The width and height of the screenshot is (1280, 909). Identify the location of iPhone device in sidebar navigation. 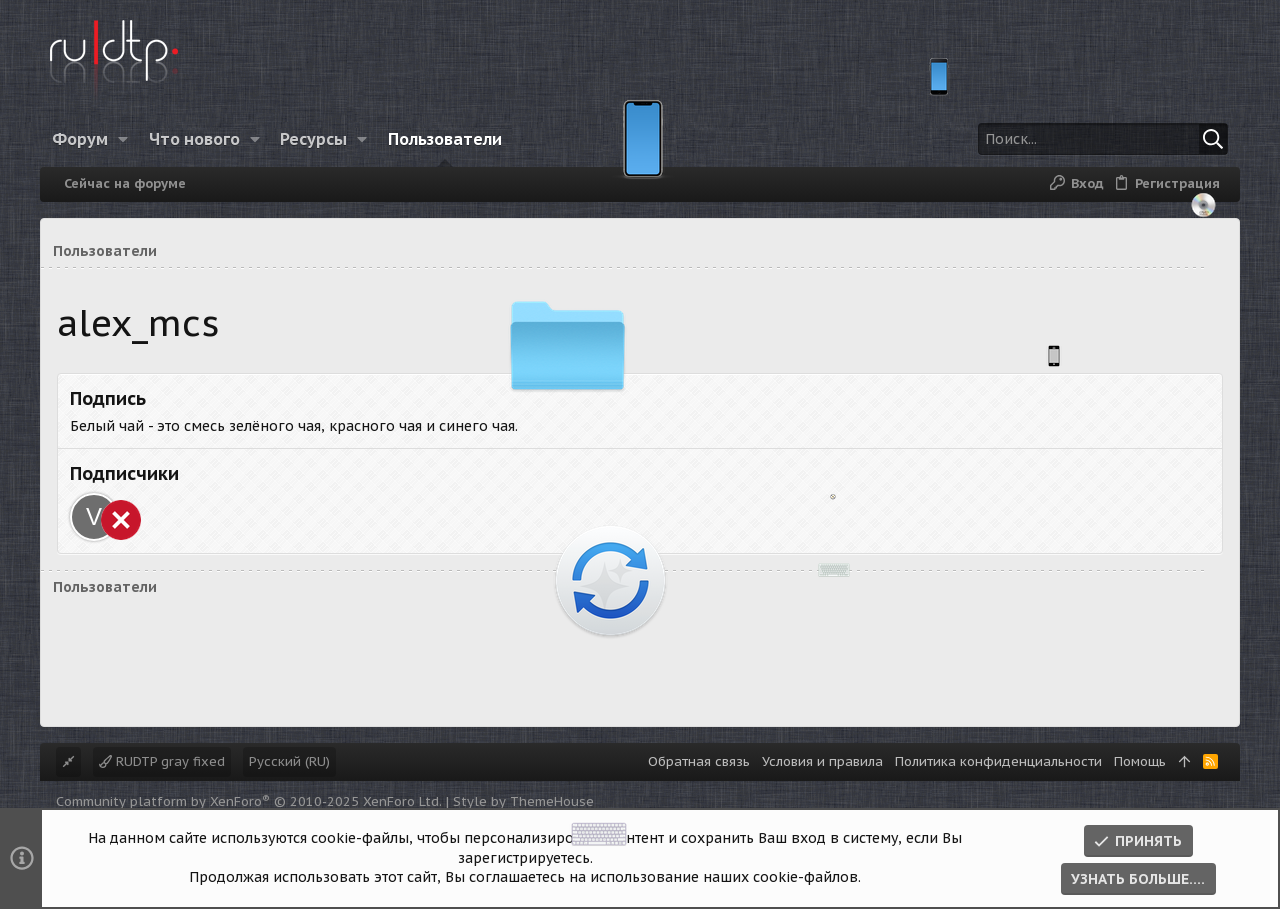
(1054, 356).